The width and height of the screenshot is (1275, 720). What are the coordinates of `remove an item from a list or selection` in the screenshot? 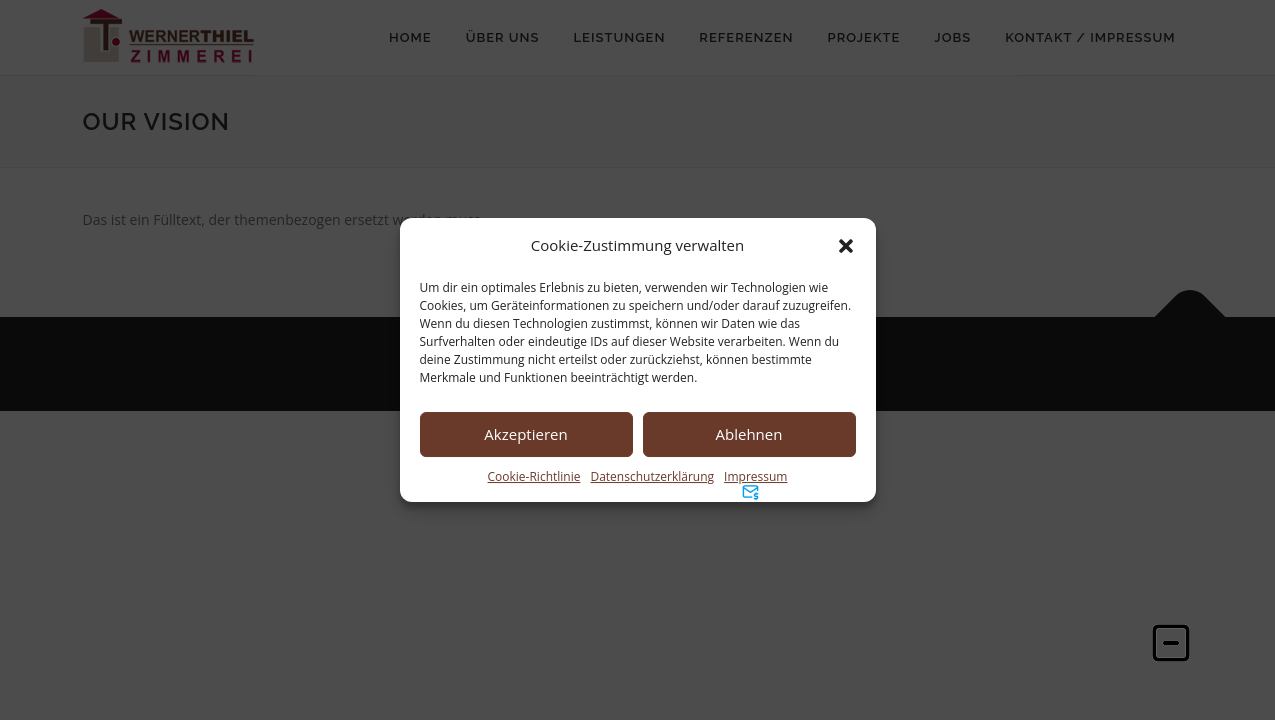 It's located at (1171, 643).